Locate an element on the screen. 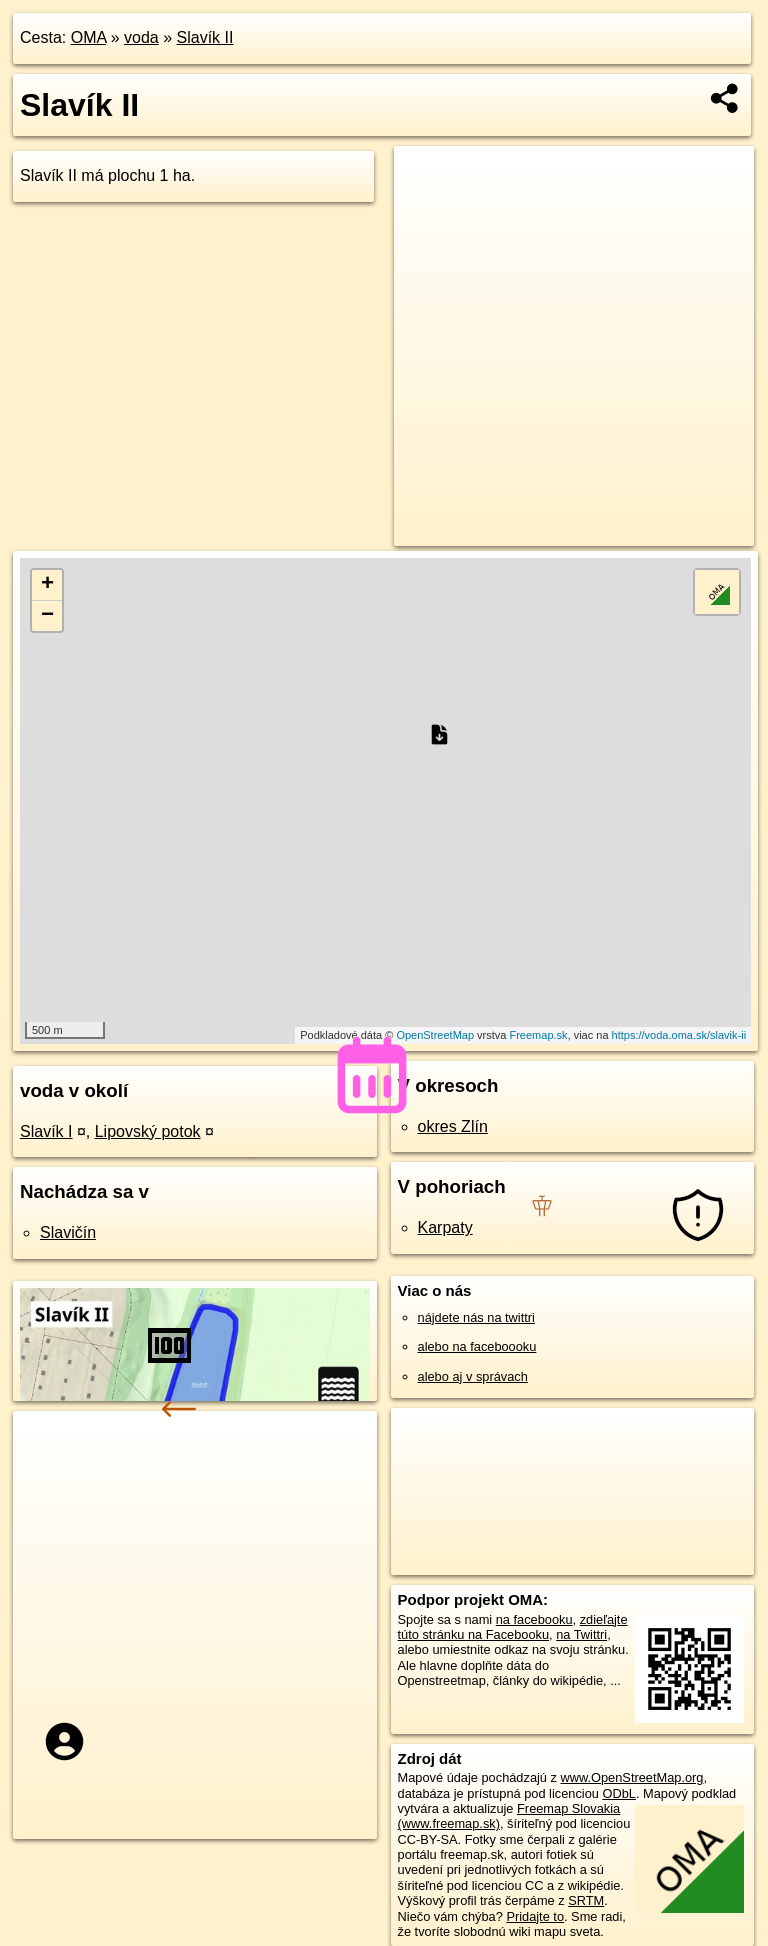  go back to the previous page is located at coordinates (179, 1409).